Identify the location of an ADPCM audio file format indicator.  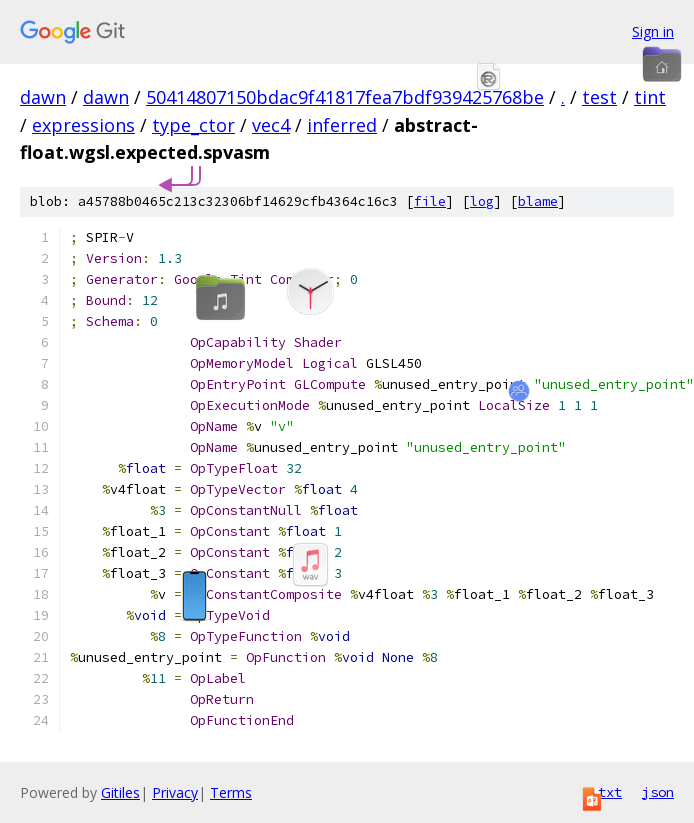
(310, 564).